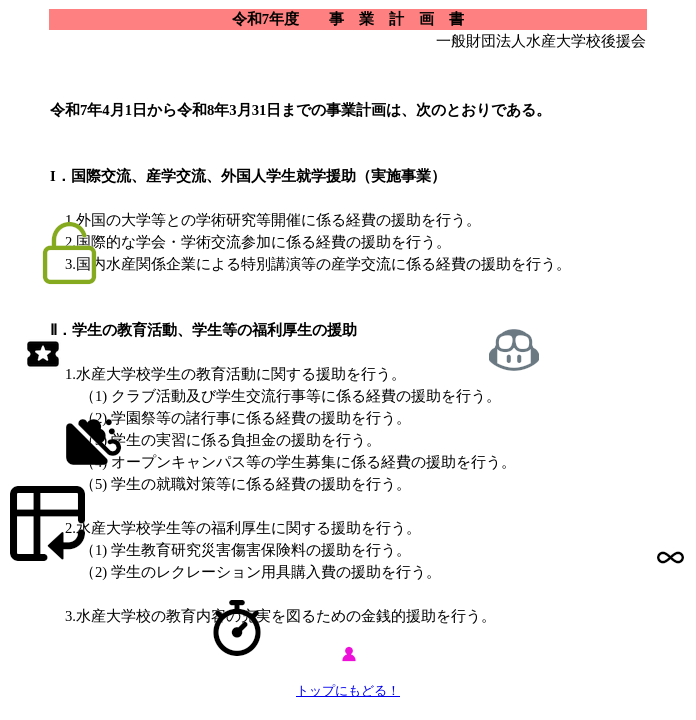  Describe the element at coordinates (349, 654) in the screenshot. I see `view your profile` at that location.